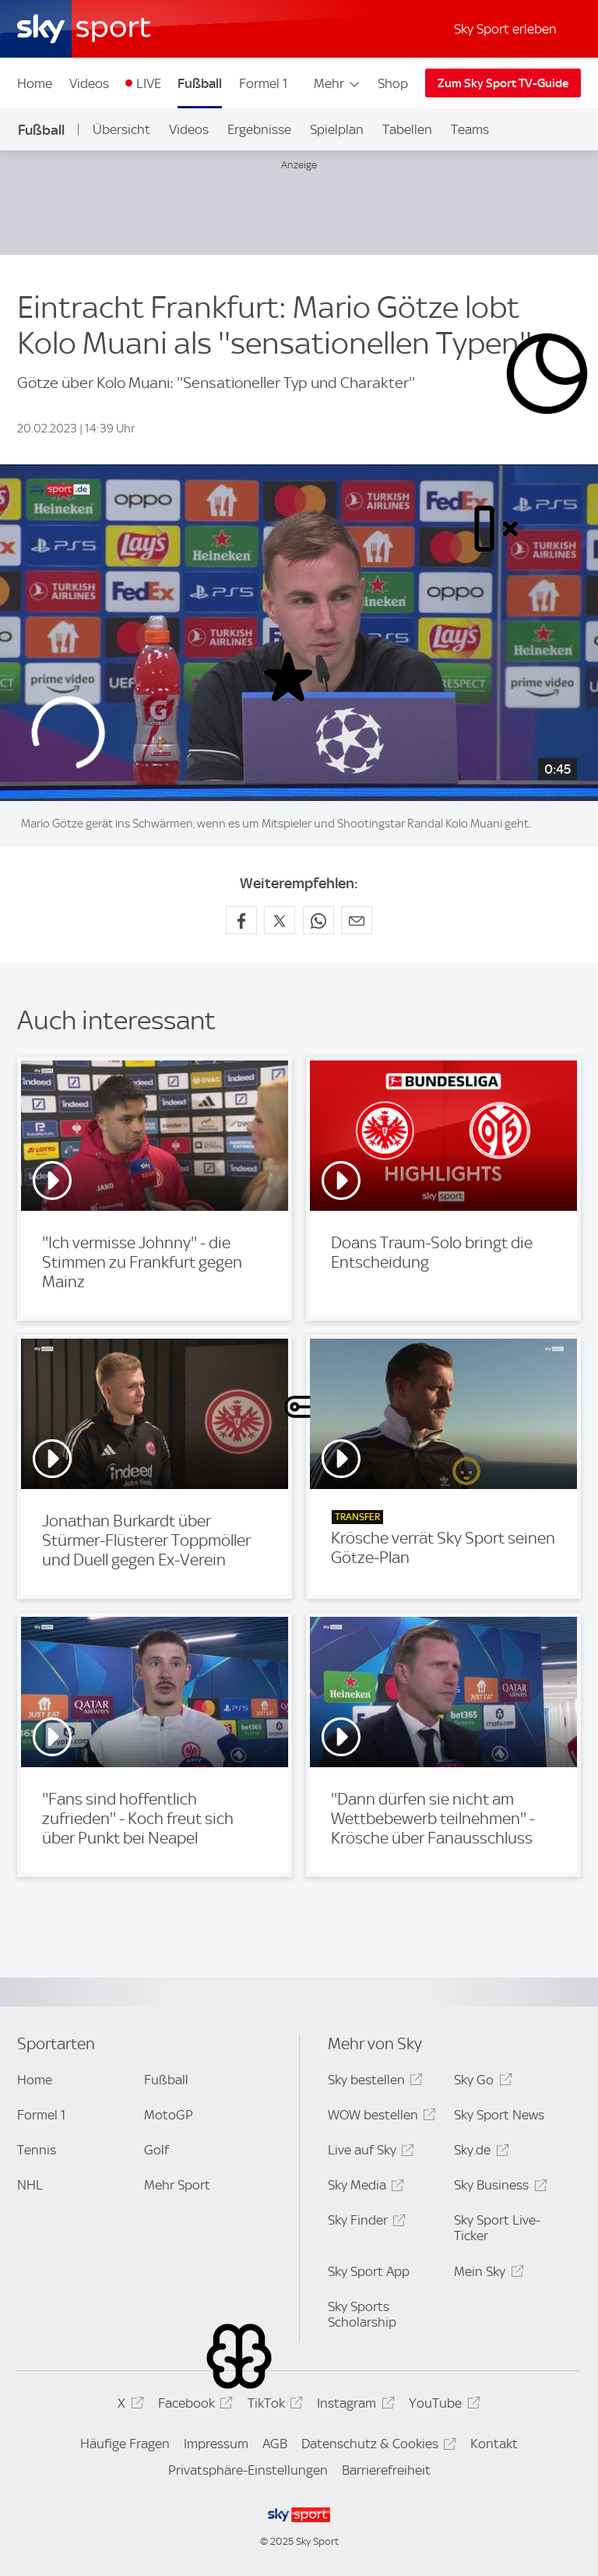  Describe the element at coordinates (288, 676) in the screenshot. I see `rate or favorite an item` at that location.